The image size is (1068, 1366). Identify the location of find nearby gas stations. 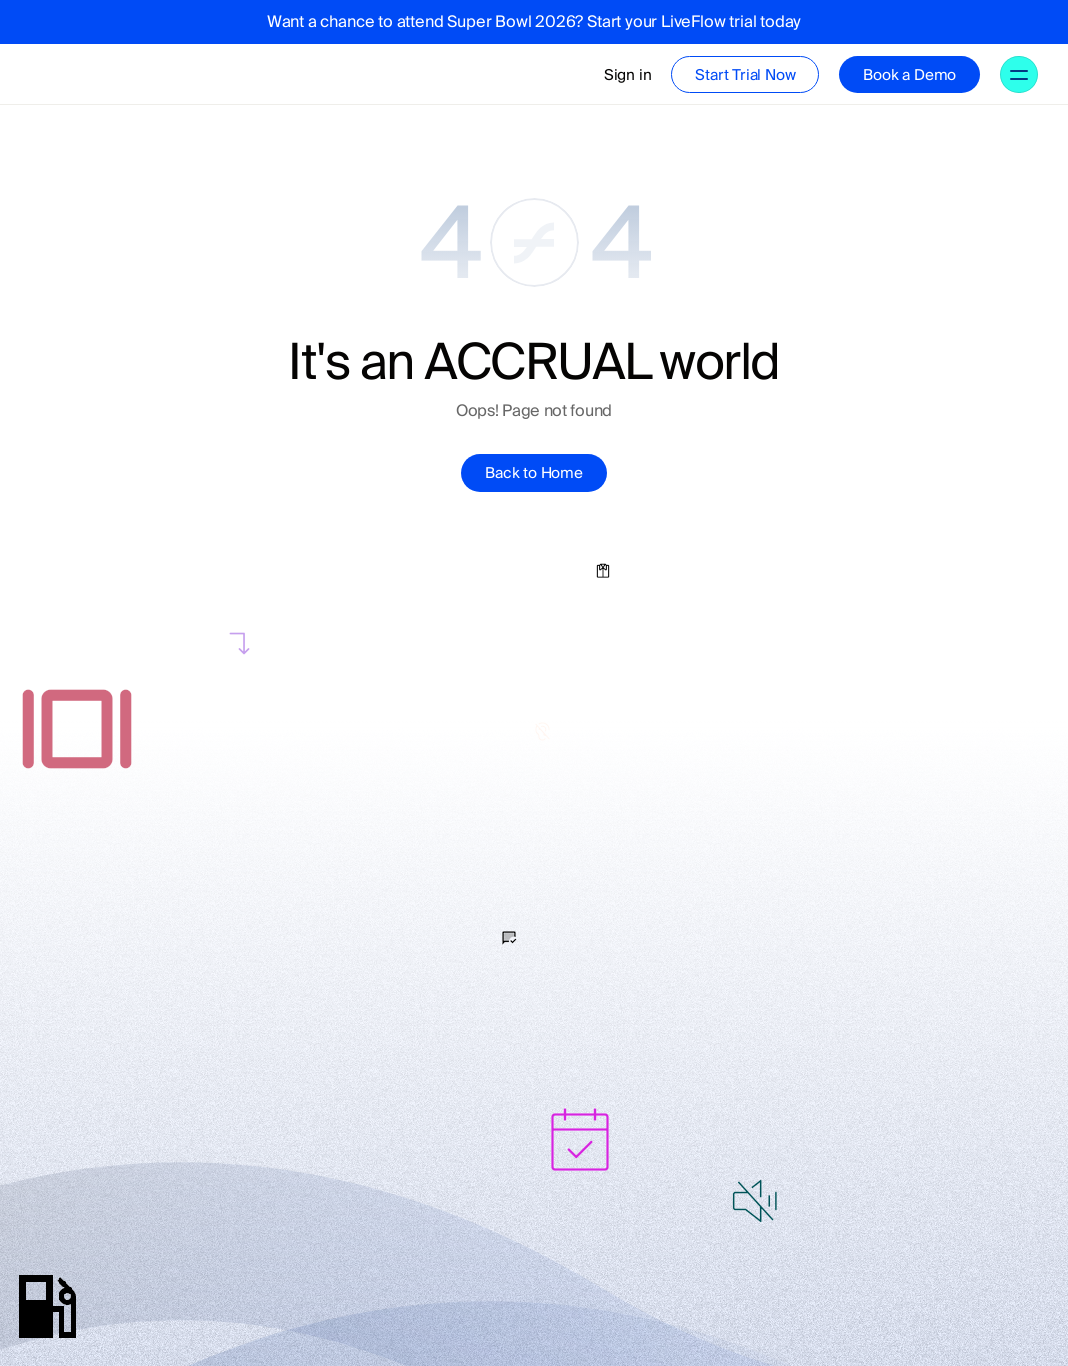
(46, 1306).